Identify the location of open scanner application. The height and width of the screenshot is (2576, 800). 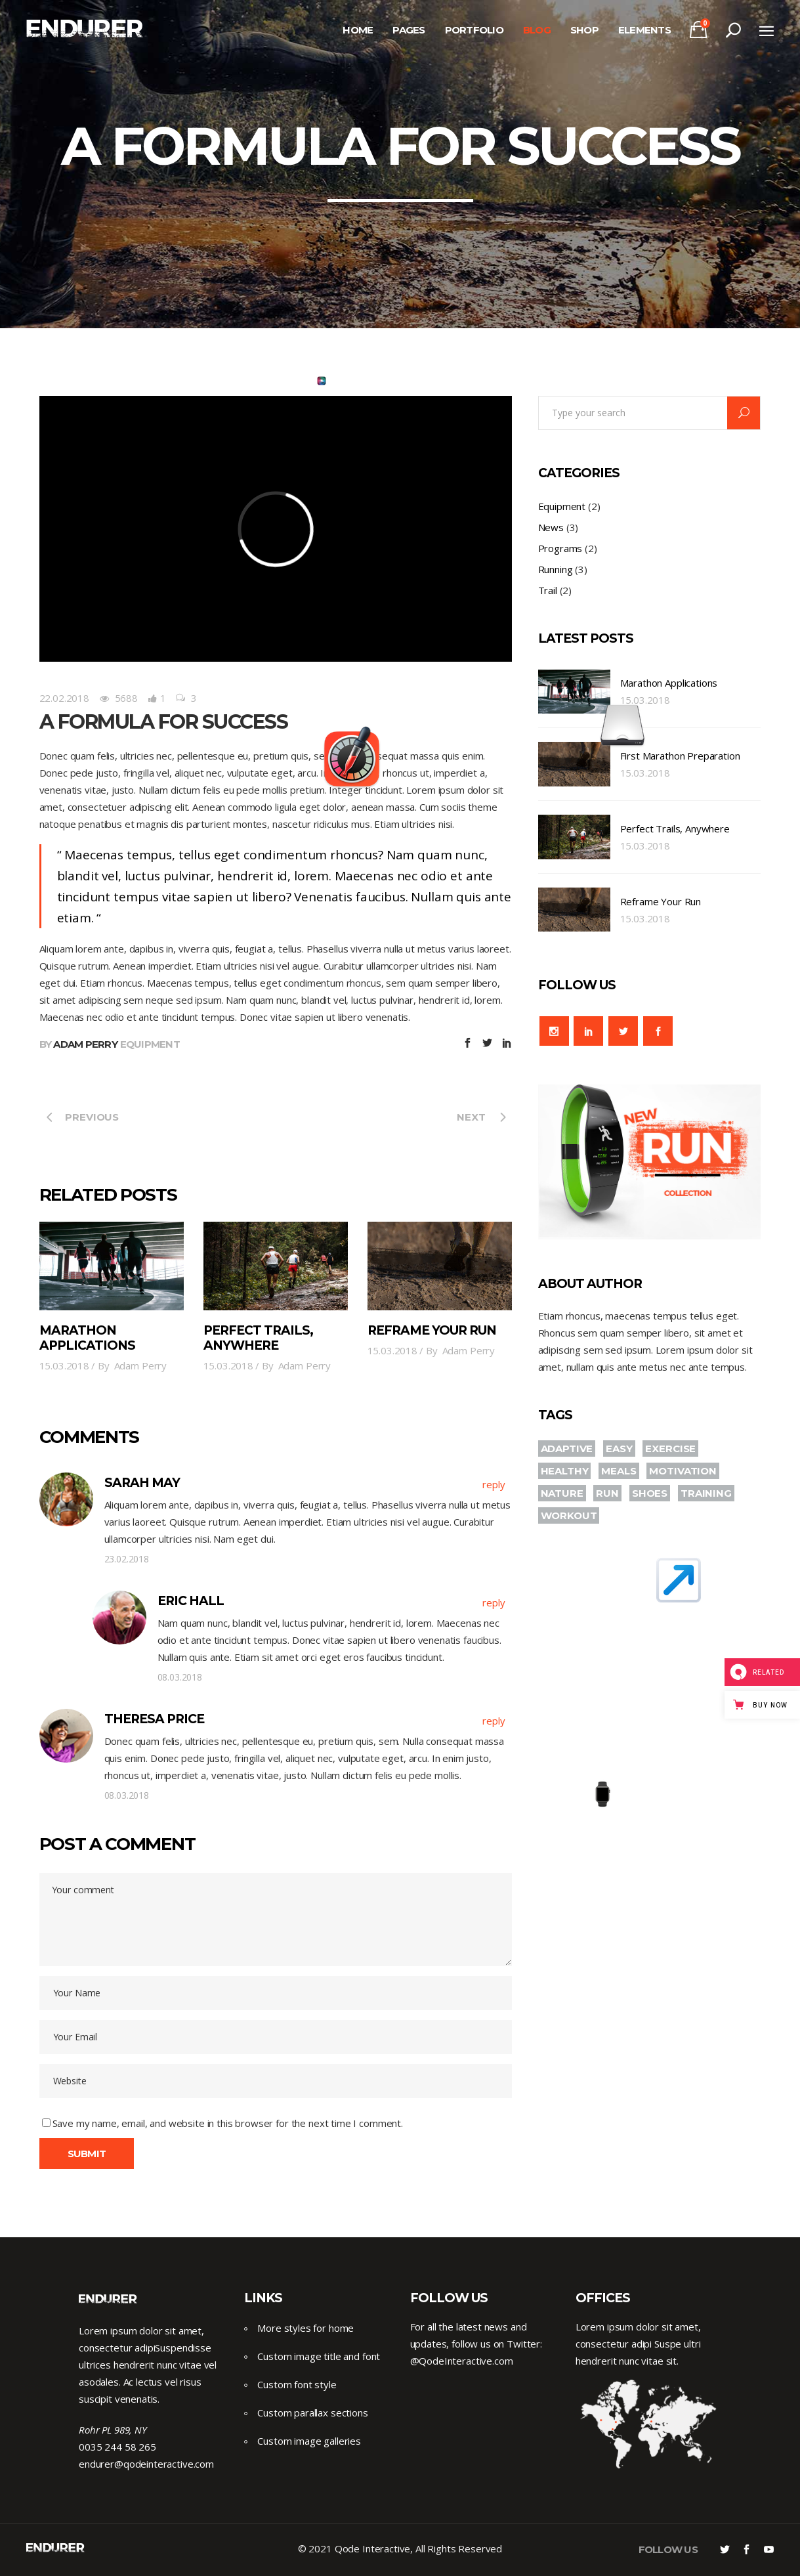
(622, 725).